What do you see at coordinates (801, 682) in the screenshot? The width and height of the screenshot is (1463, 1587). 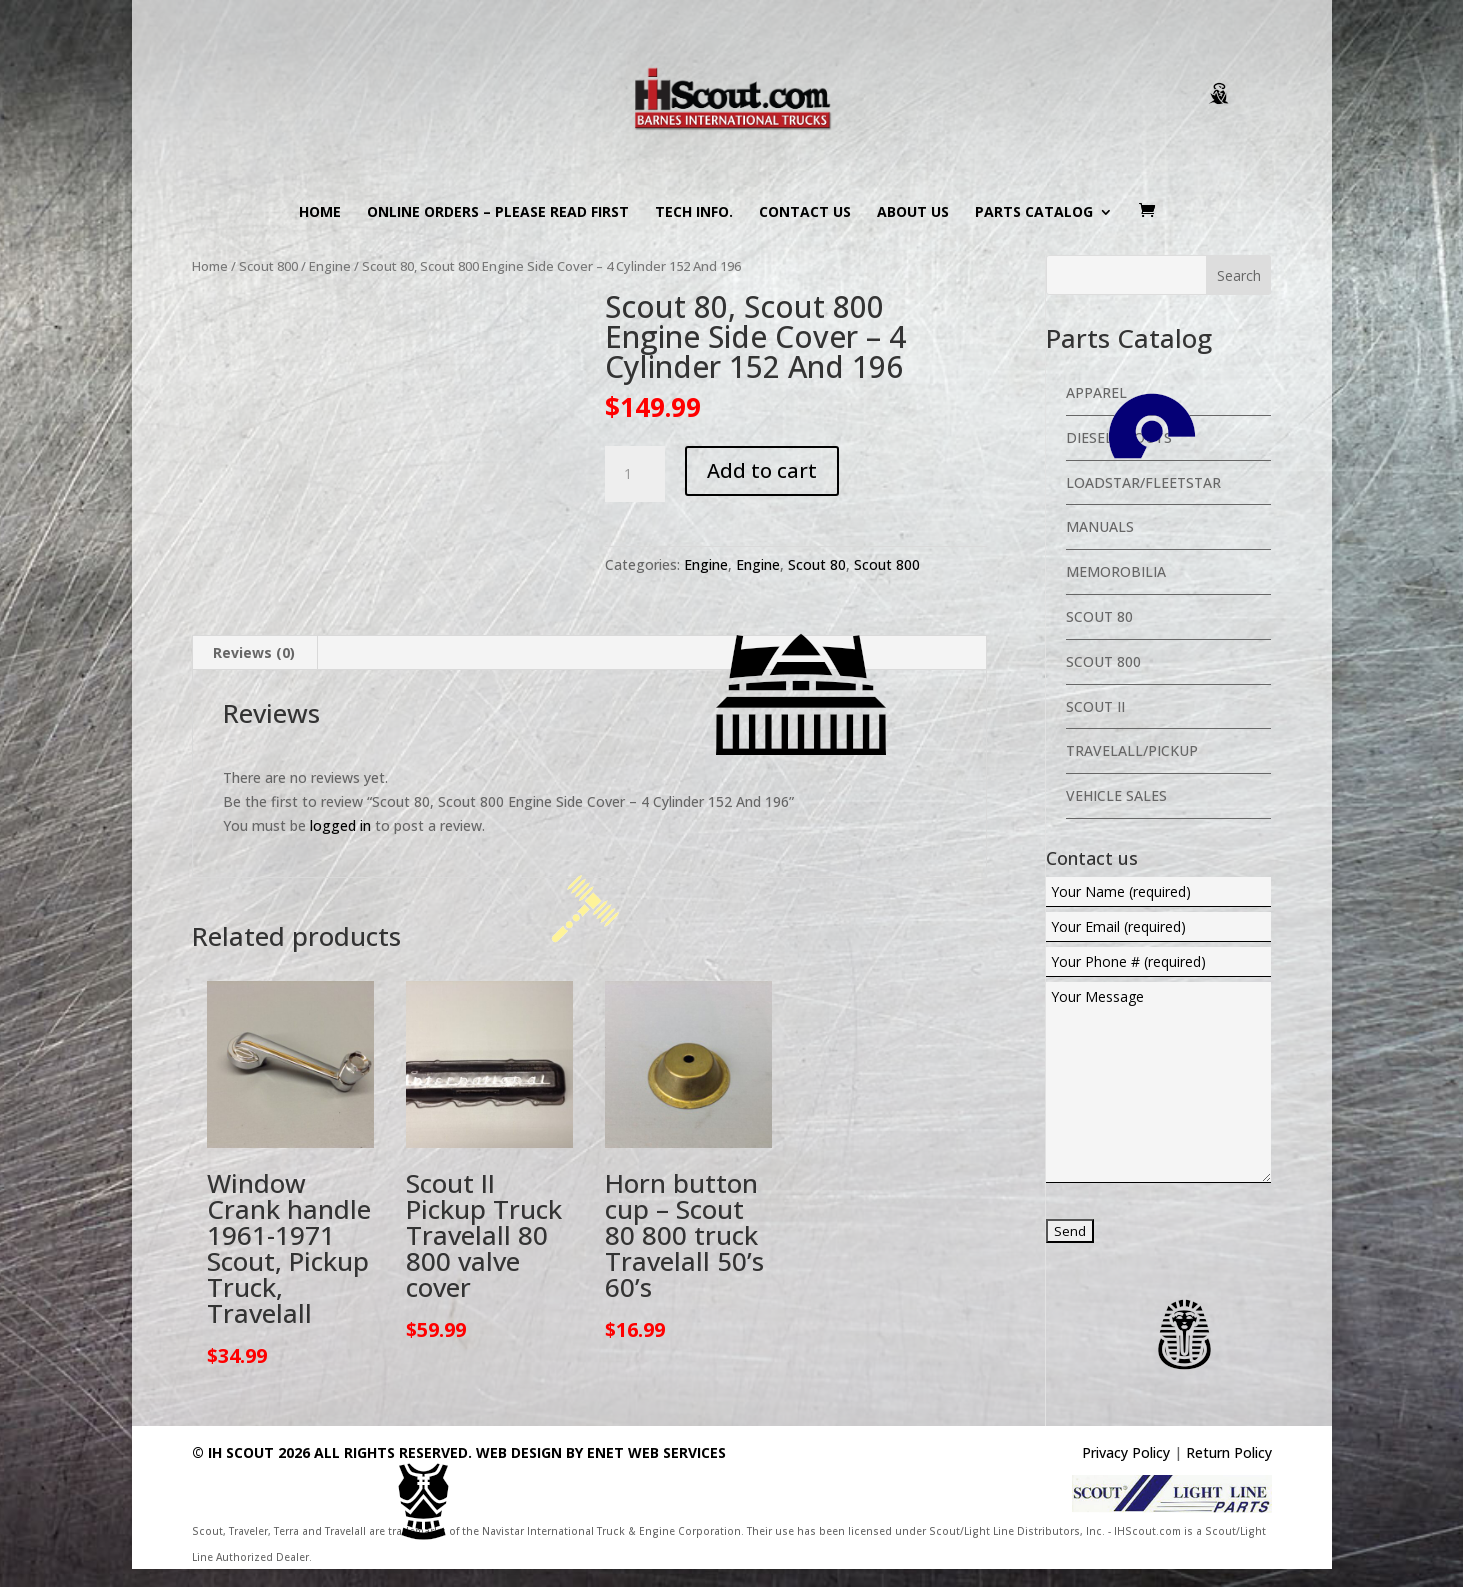 I see `view viking longhouse building` at bounding box center [801, 682].